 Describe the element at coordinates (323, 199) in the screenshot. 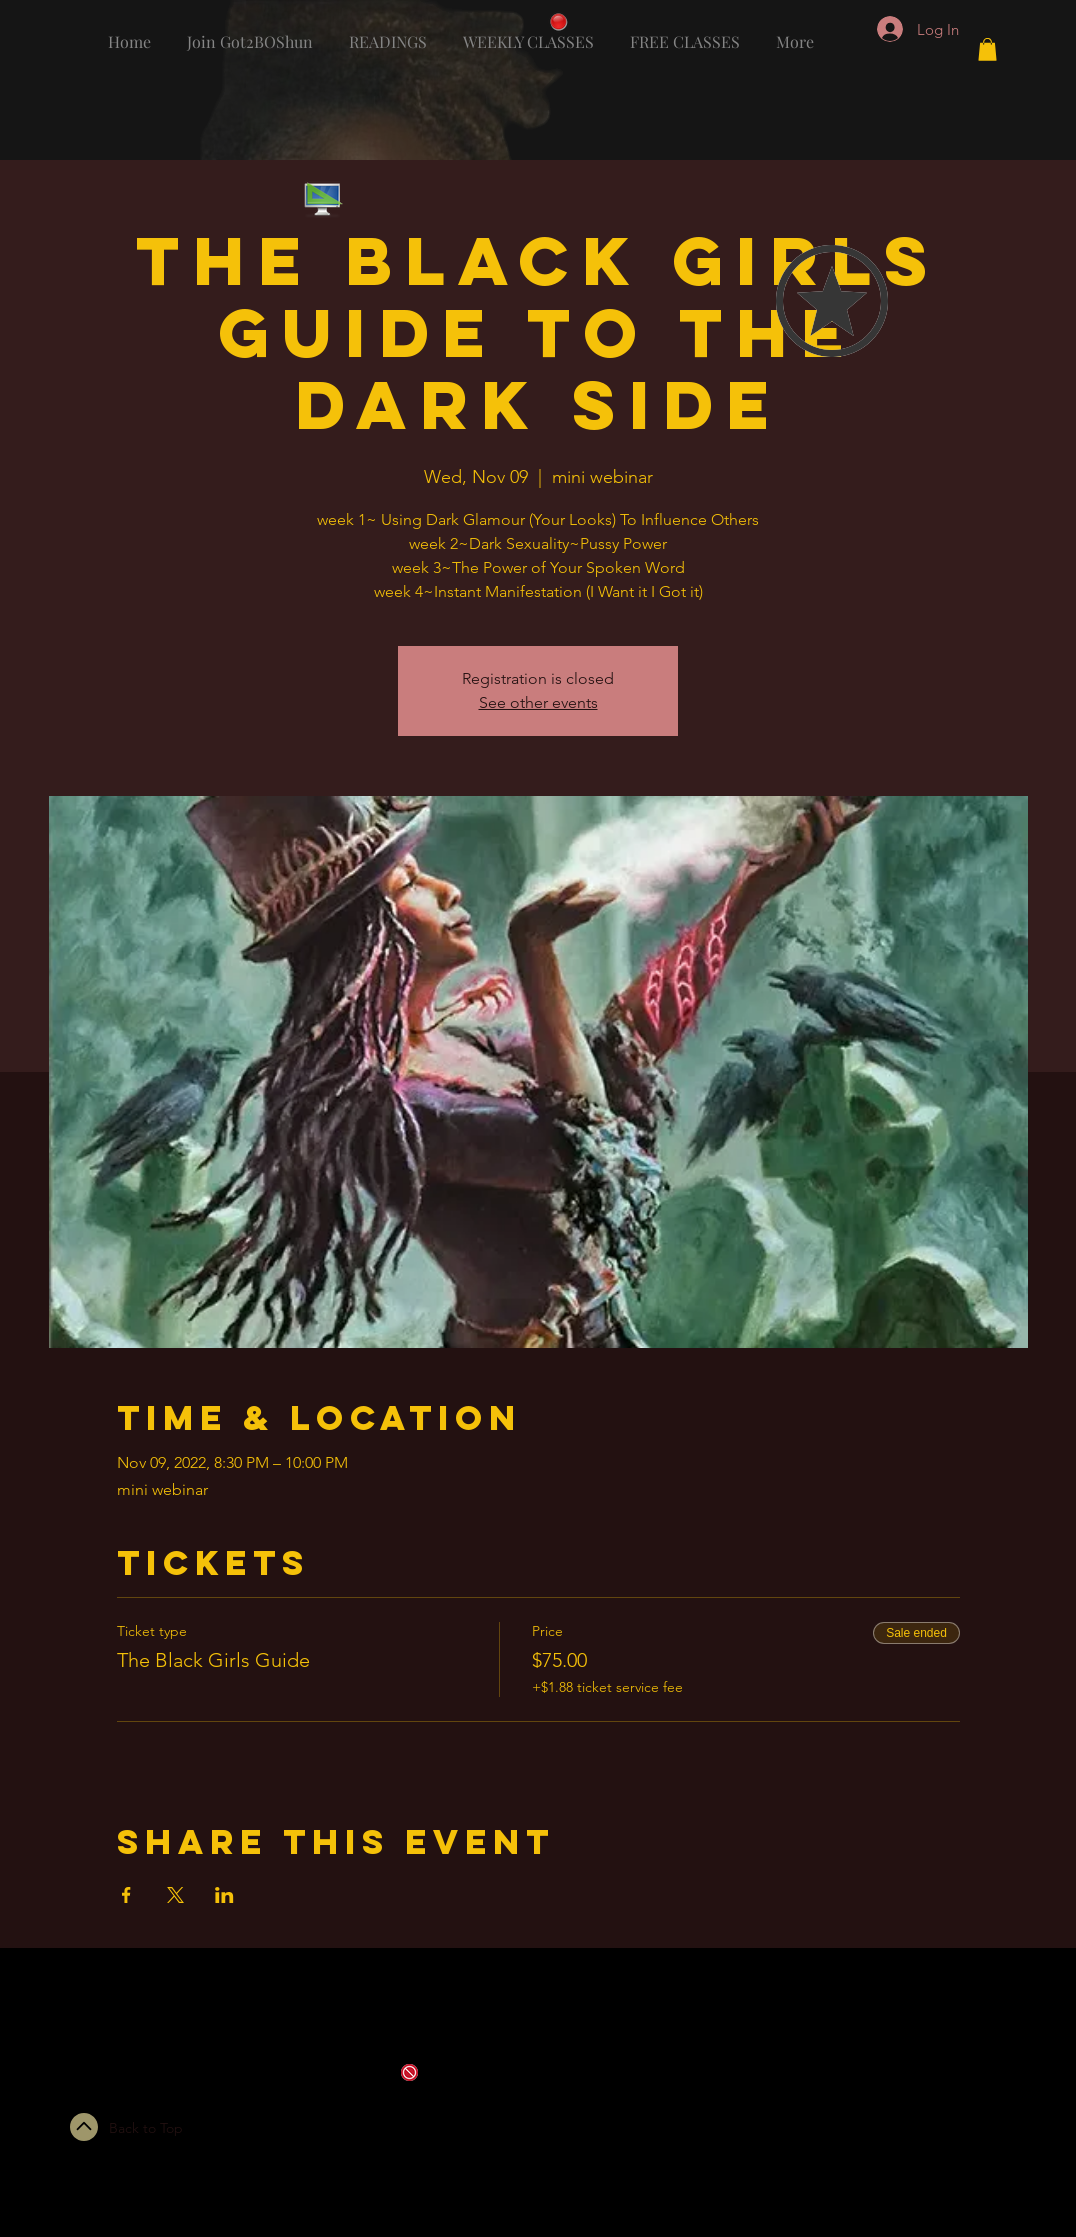

I see `access display settings` at that location.